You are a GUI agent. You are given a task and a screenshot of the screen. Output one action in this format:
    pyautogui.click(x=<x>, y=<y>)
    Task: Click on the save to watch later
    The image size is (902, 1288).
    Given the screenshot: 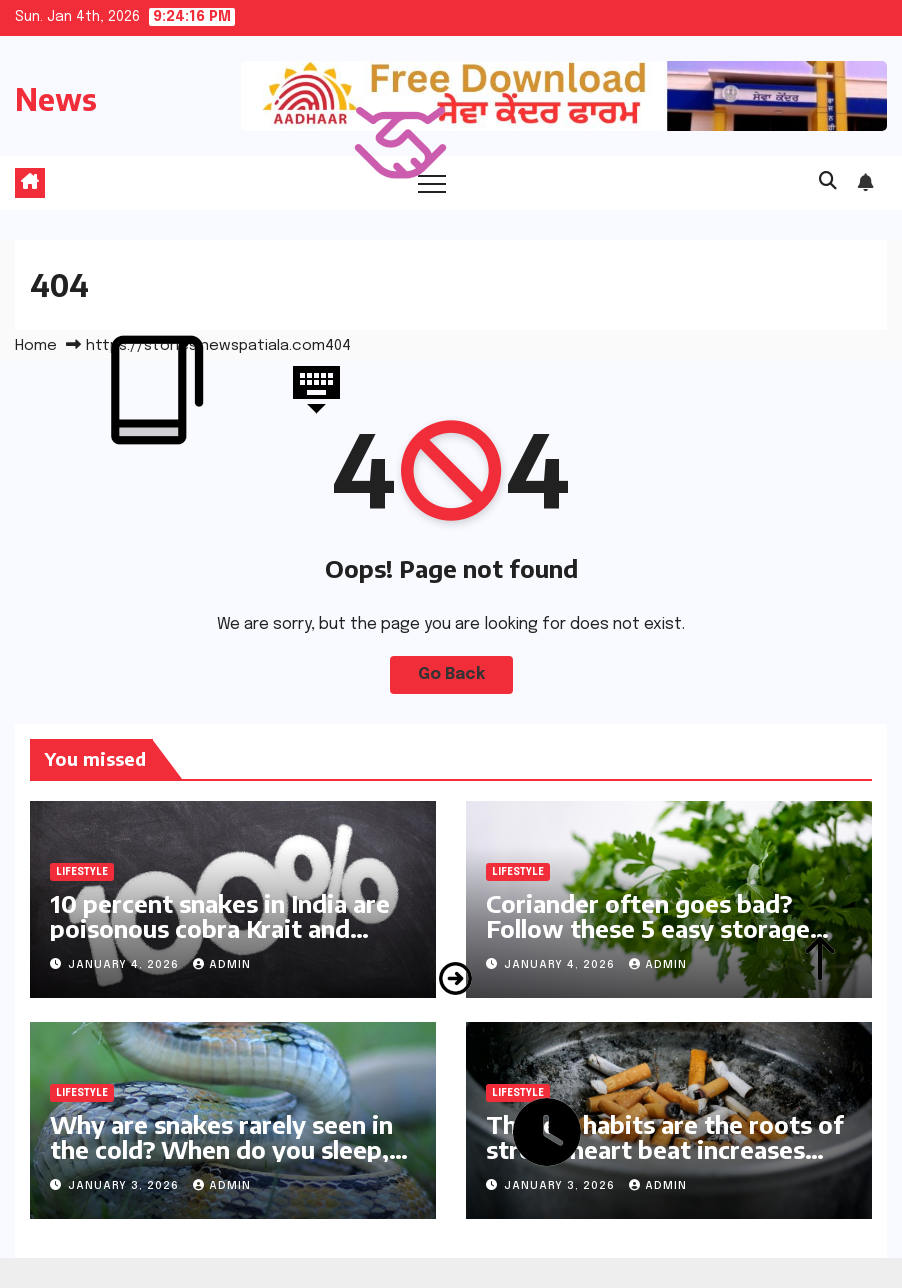 What is the action you would take?
    pyautogui.click(x=547, y=1132)
    